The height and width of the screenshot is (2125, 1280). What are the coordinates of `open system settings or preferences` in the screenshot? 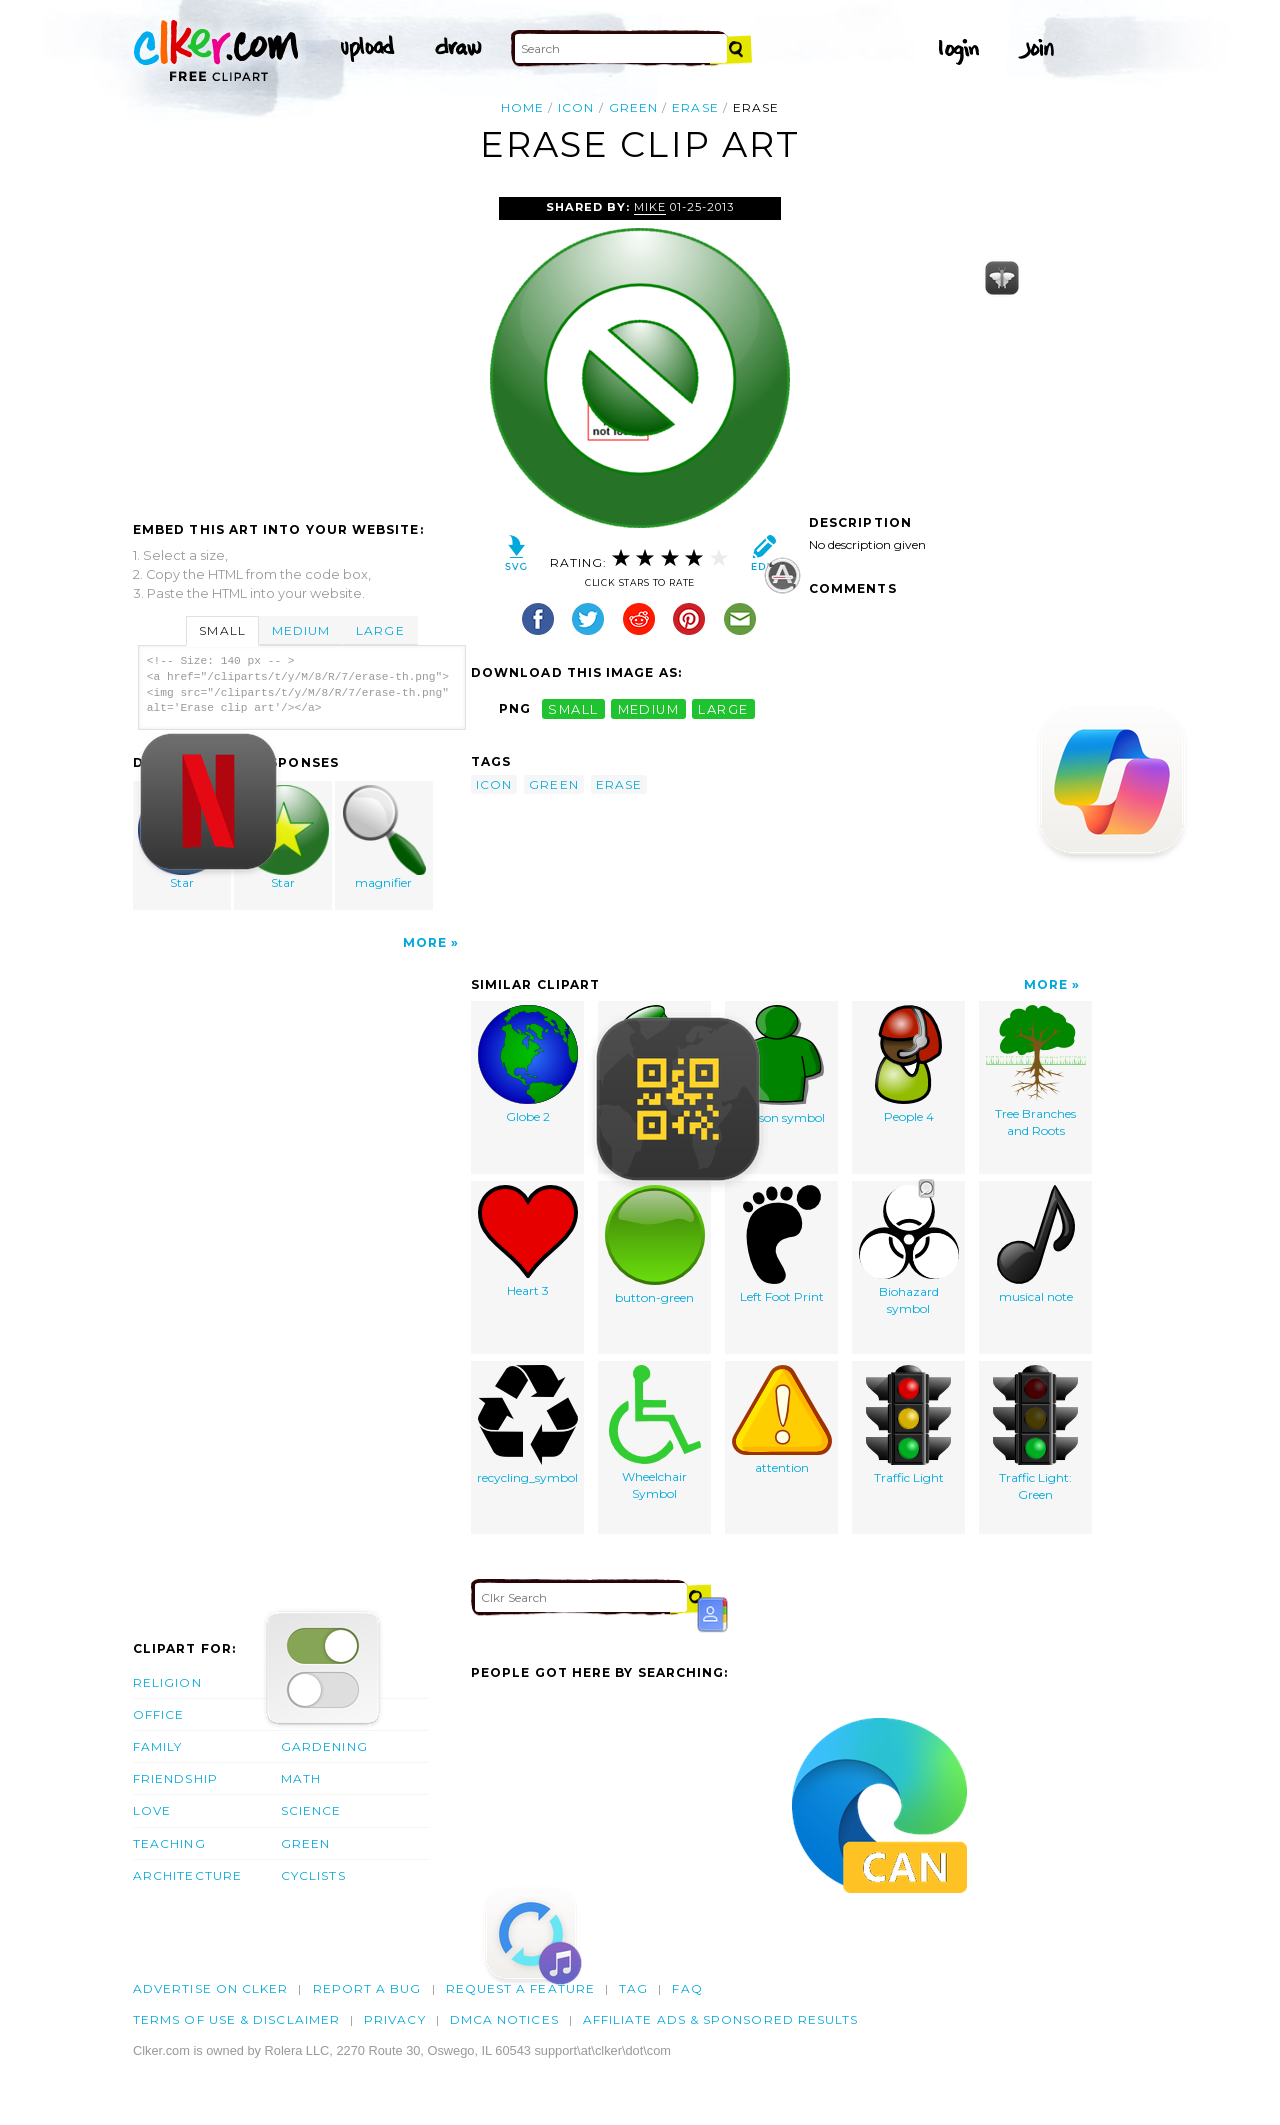 It's located at (323, 1668).